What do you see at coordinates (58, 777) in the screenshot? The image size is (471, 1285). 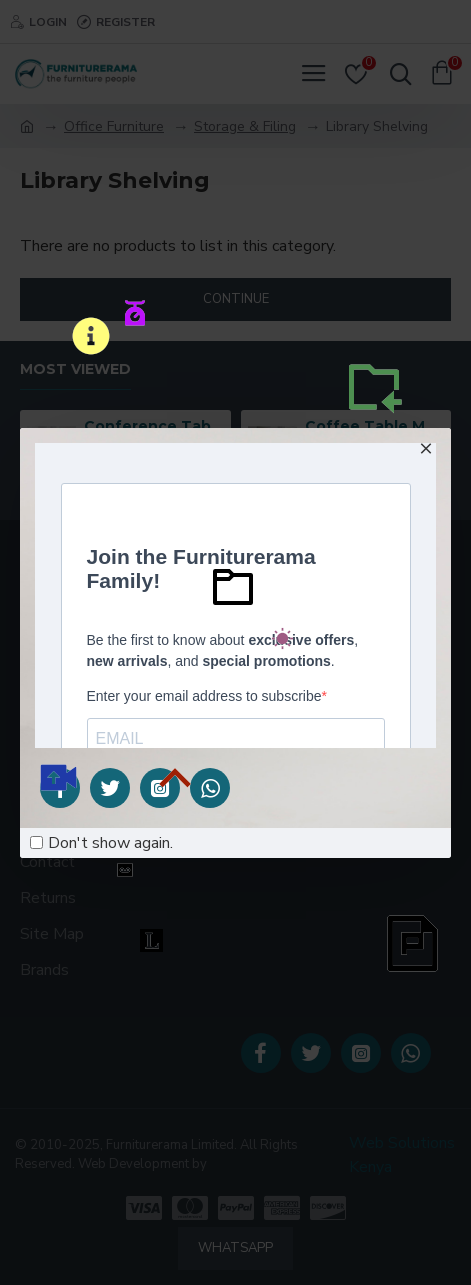 I see `upload a video file` at bounding box center [58, 777].